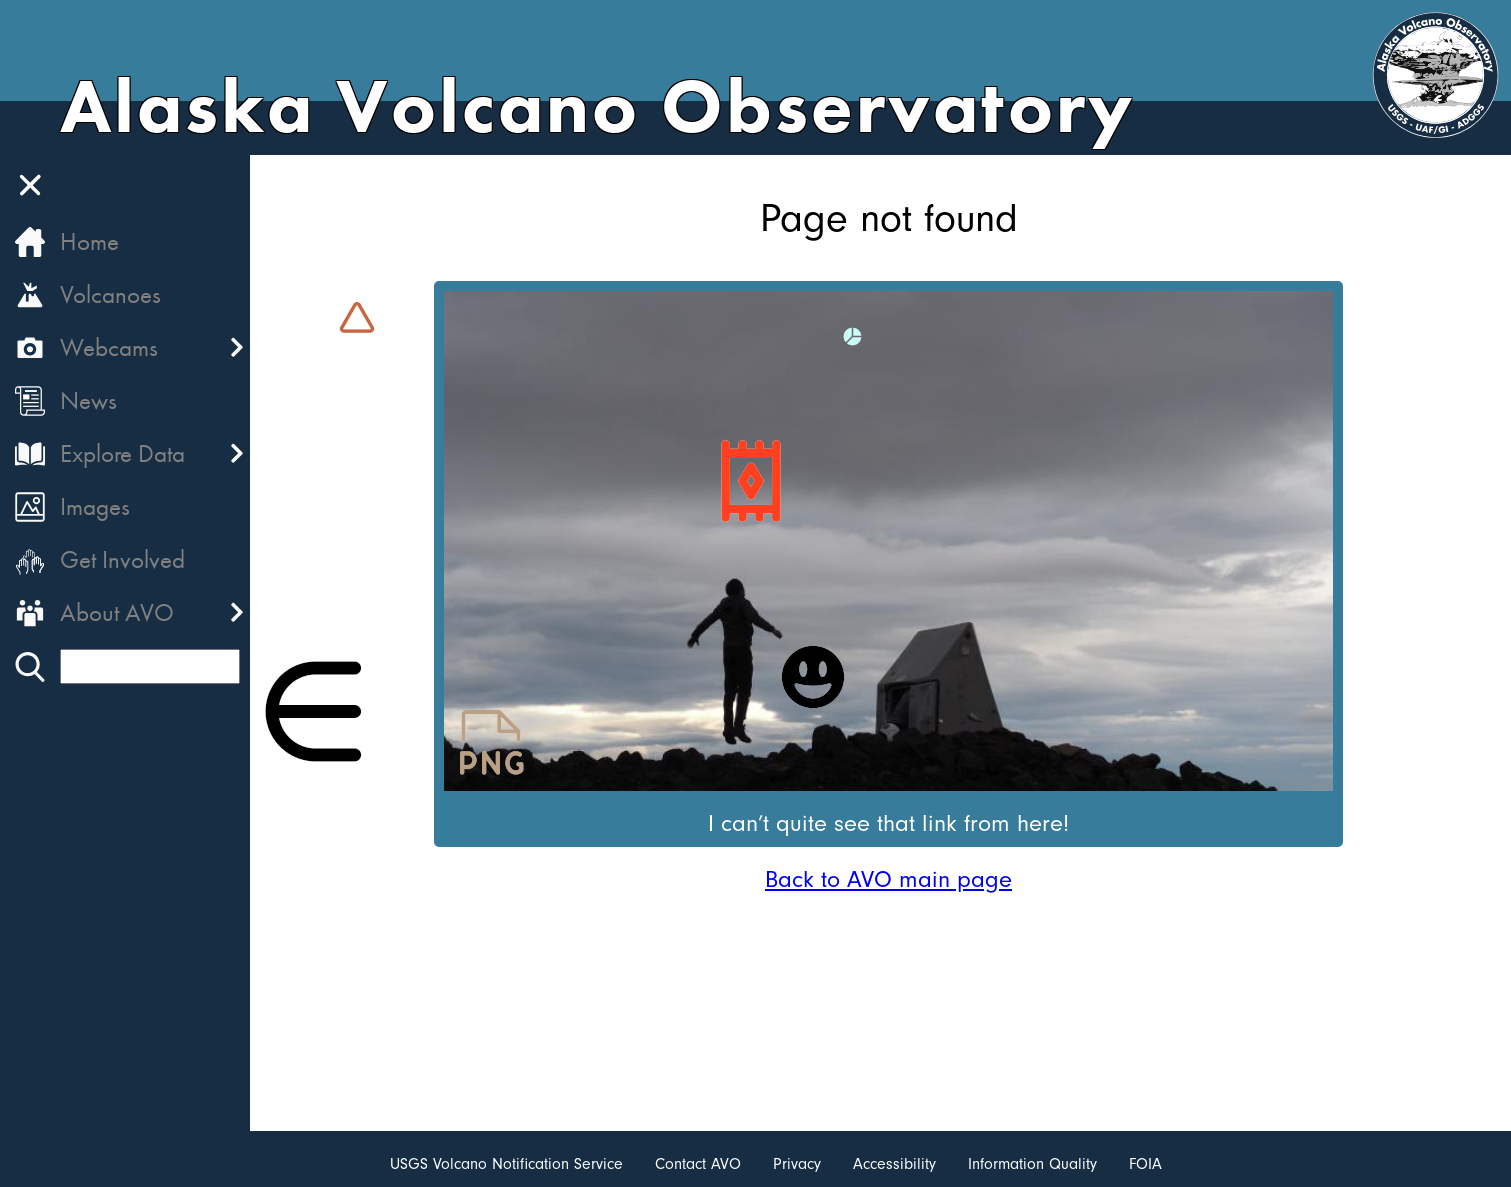 This screenshot has width=1511, height=1187. I want to click on indicates set membership in mathematical notation, so click(315, 711).